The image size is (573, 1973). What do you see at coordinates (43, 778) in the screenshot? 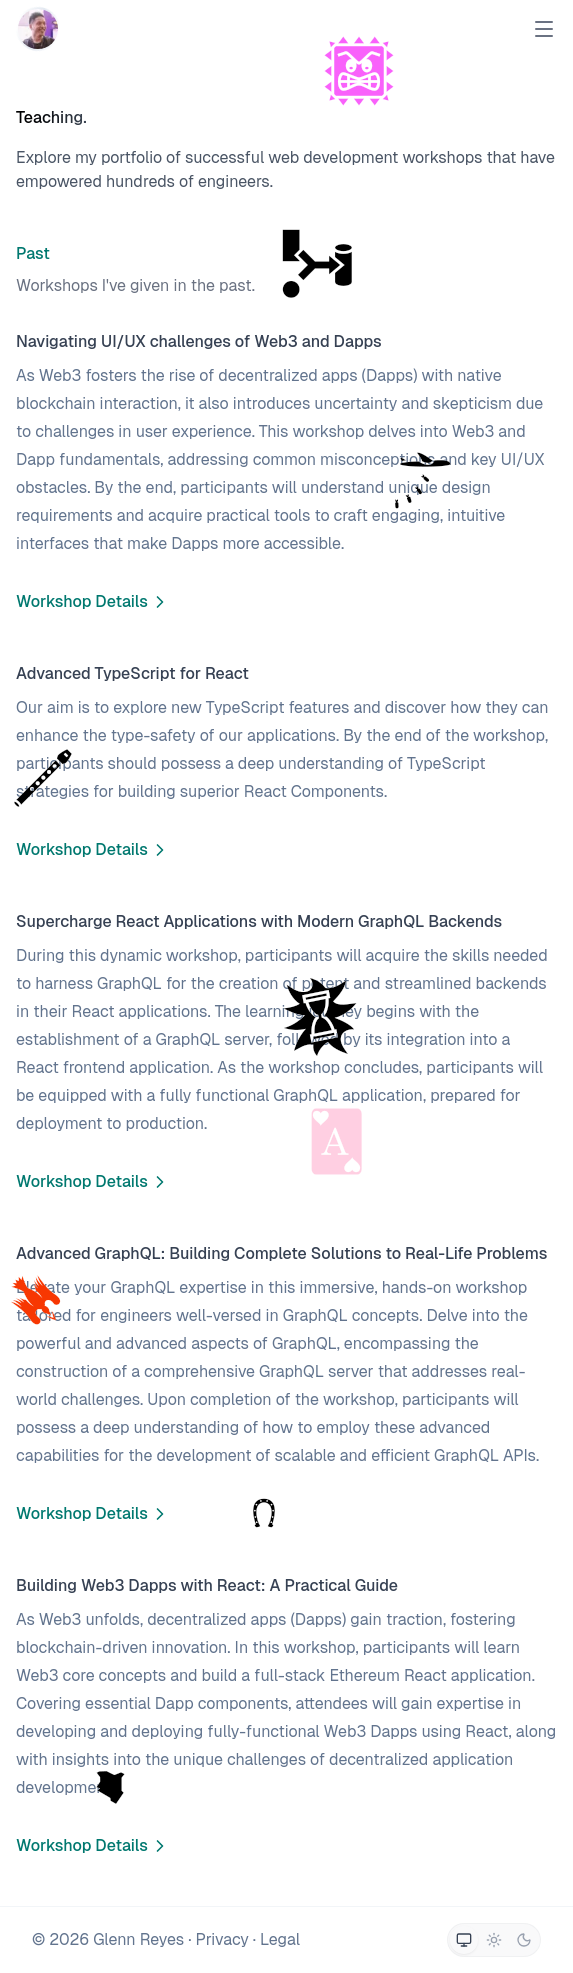
I see `access music or audio player` at bounding box center [43, 778].